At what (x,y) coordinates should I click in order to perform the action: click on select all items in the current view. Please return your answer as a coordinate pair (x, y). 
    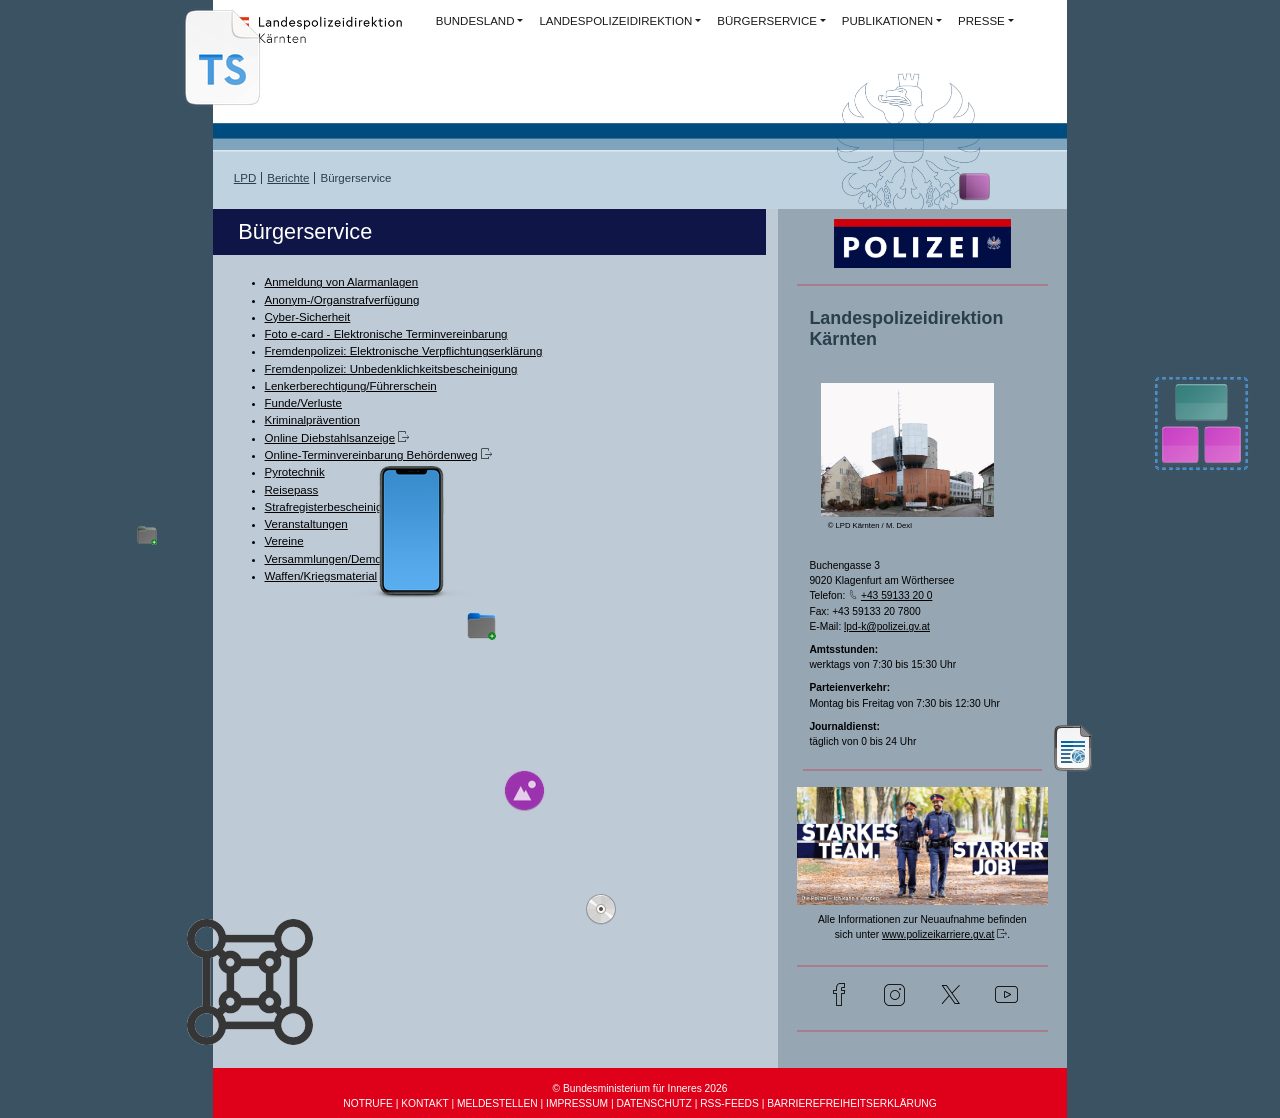
    Looking at the image, I should click on (1201, 423).